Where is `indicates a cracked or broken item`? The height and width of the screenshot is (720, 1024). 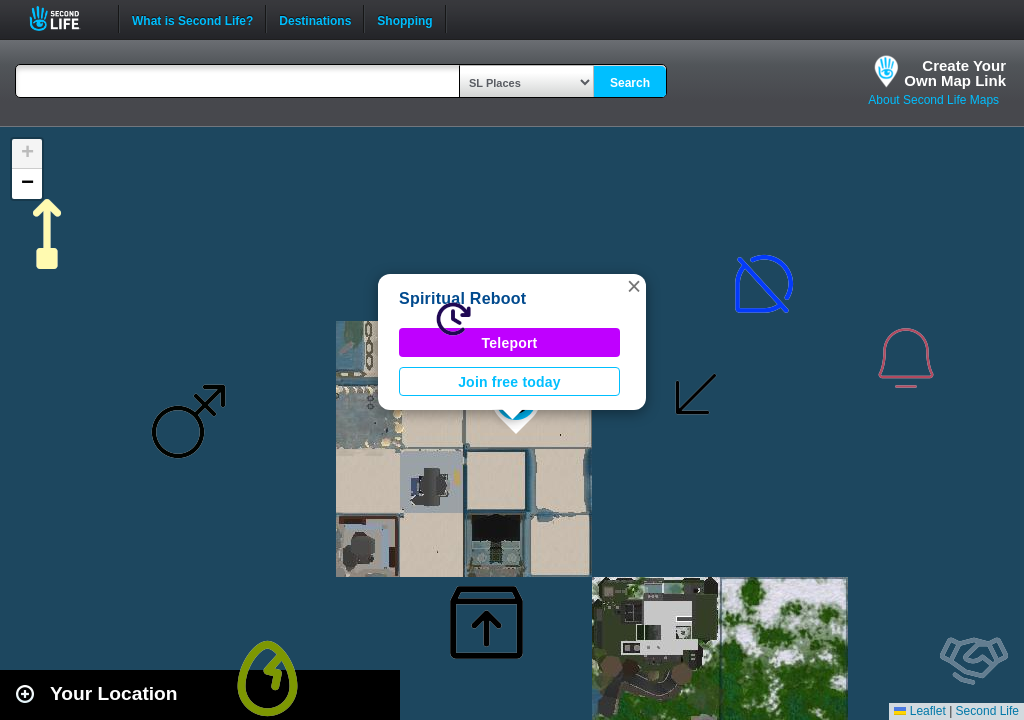 indicates a cracked or broken item is located at coordinates (267, 678).